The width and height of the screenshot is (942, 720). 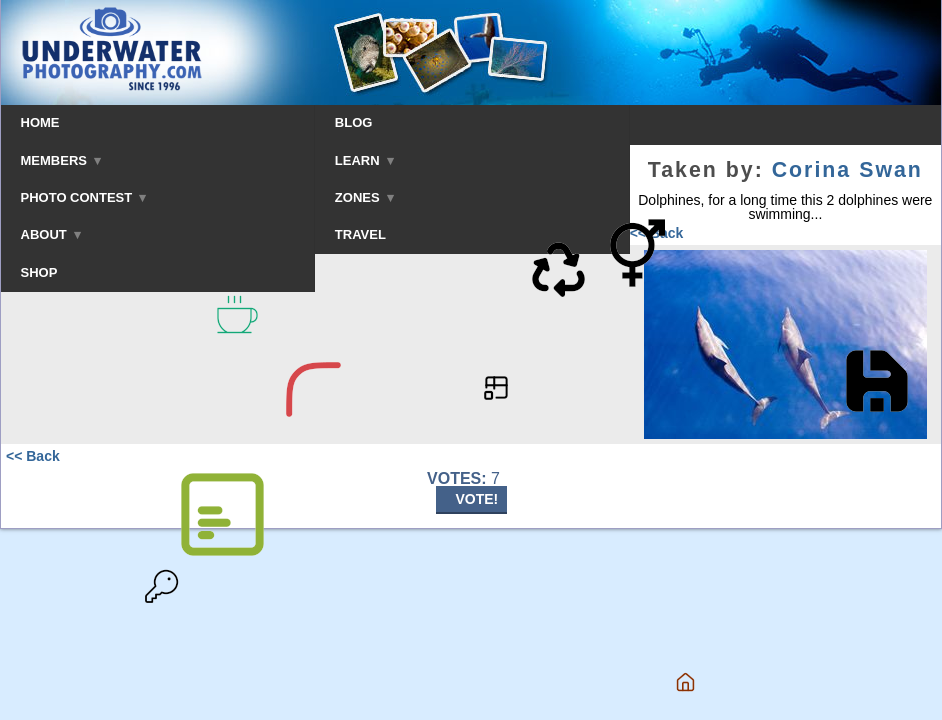 What do you see at coordinates (638, 253) in the screenshot?
I see `select gender or sex options` at bounding box center [638, 253].